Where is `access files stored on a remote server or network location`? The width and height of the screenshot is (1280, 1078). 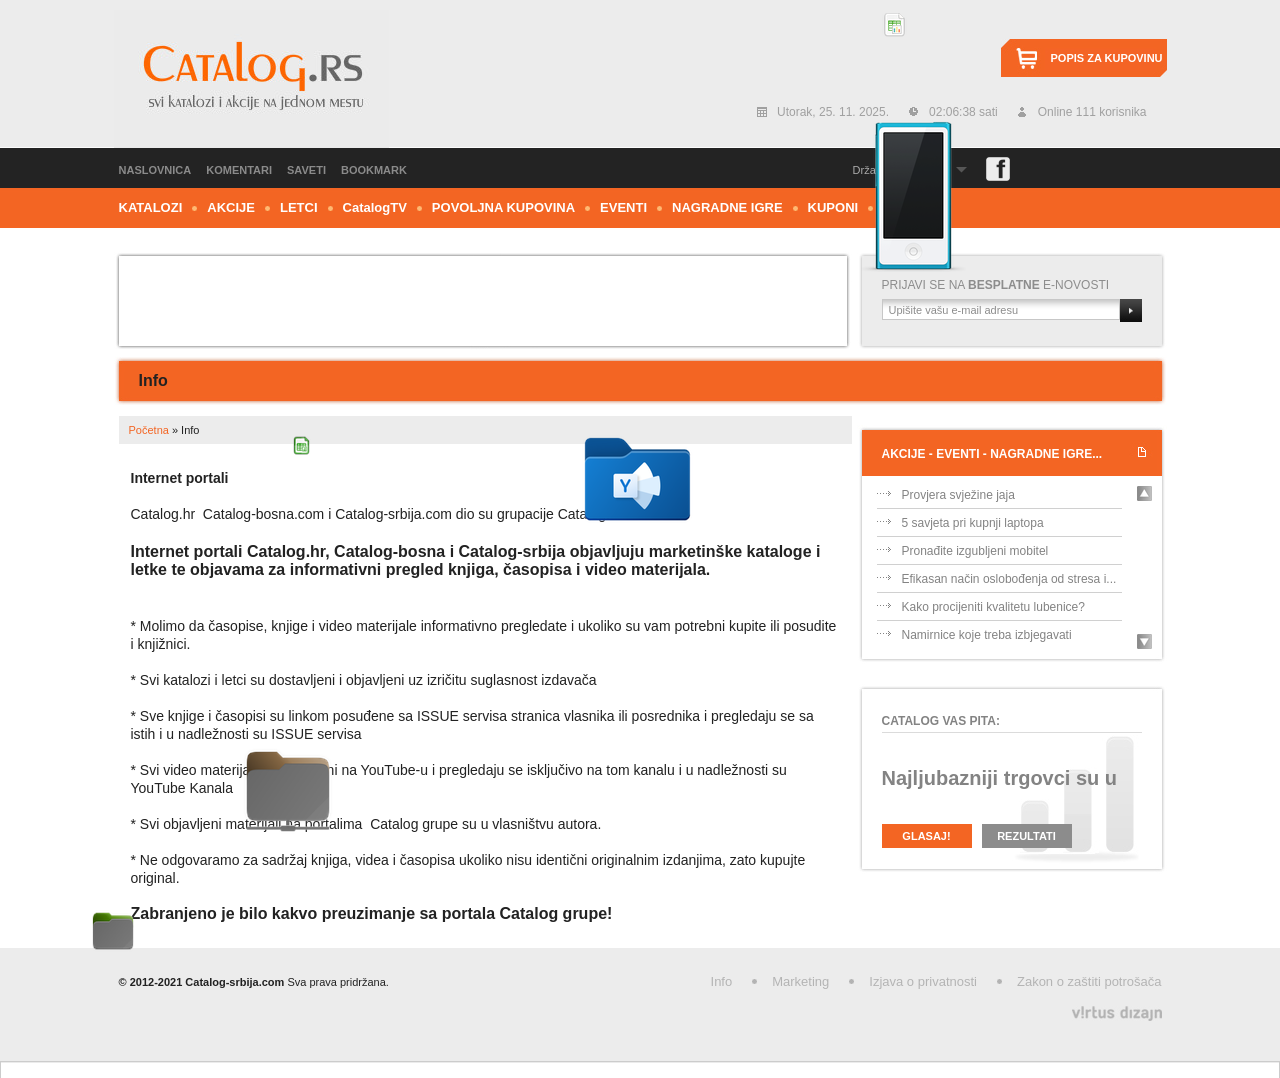
access files stored on a remote server or network location is located at coordinates (288, 790).